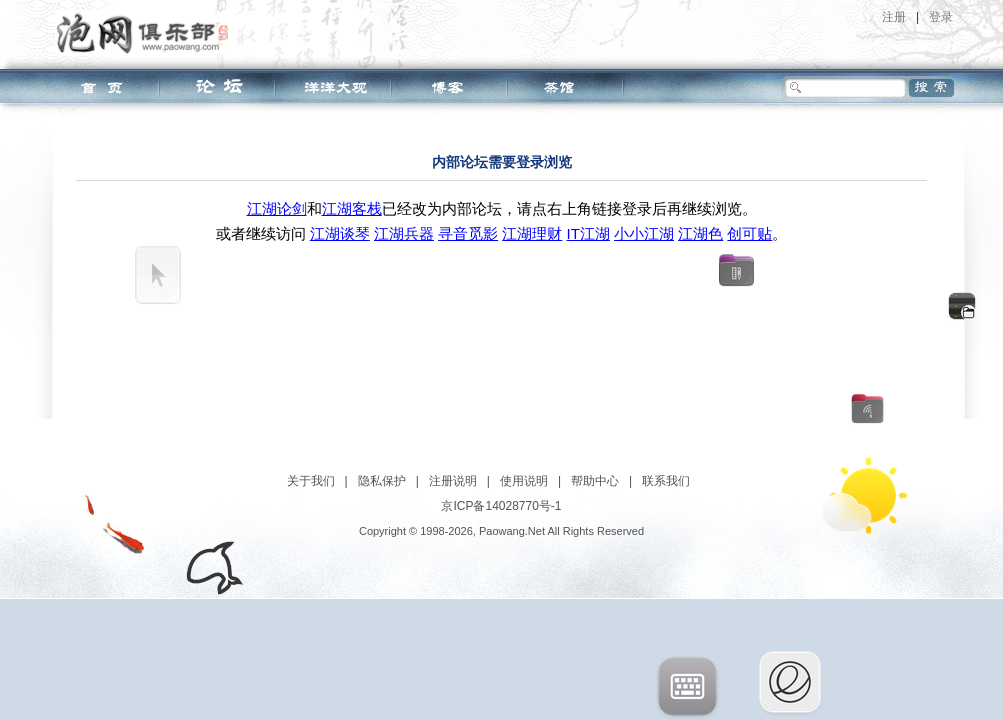 The image size is (1003, 720). I want to click on open insync cloud sync folder, so click(867, 408).